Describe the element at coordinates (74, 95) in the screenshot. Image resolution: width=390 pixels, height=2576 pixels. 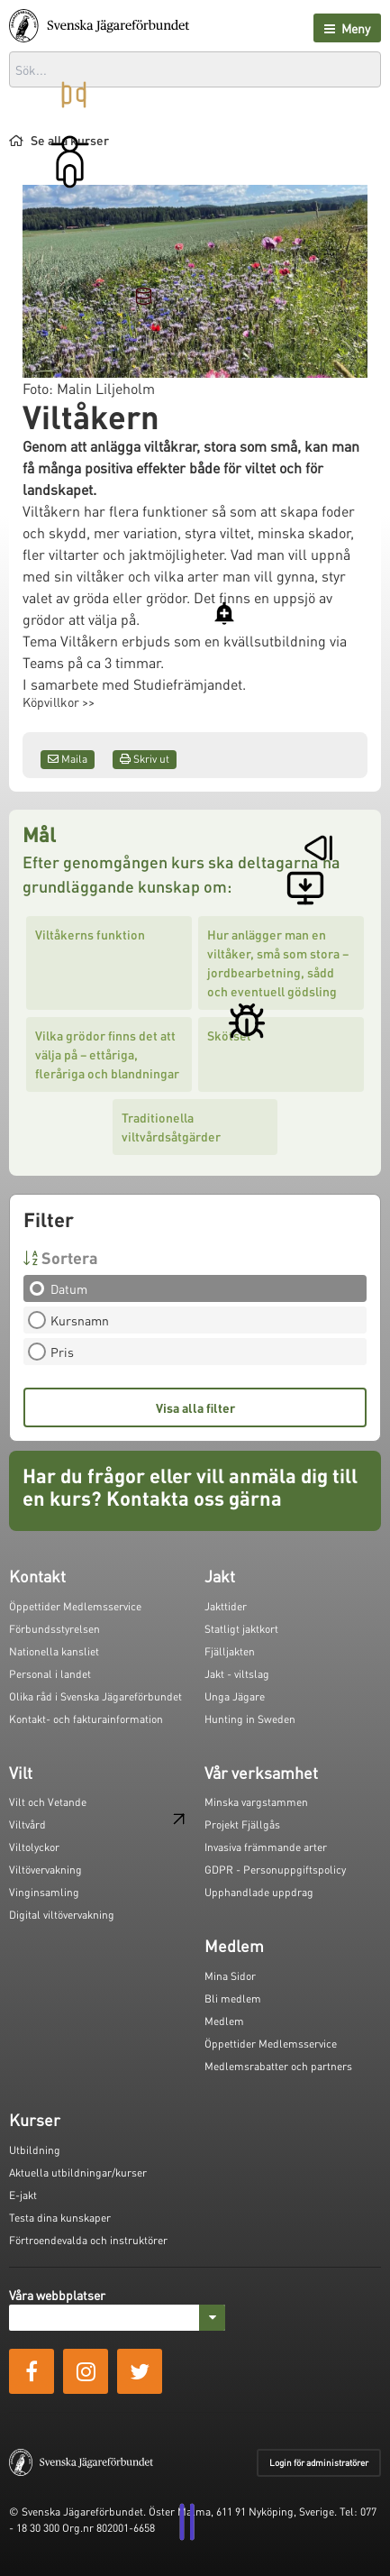
I see `distribute elements with equal horizontal spacing` at that location.